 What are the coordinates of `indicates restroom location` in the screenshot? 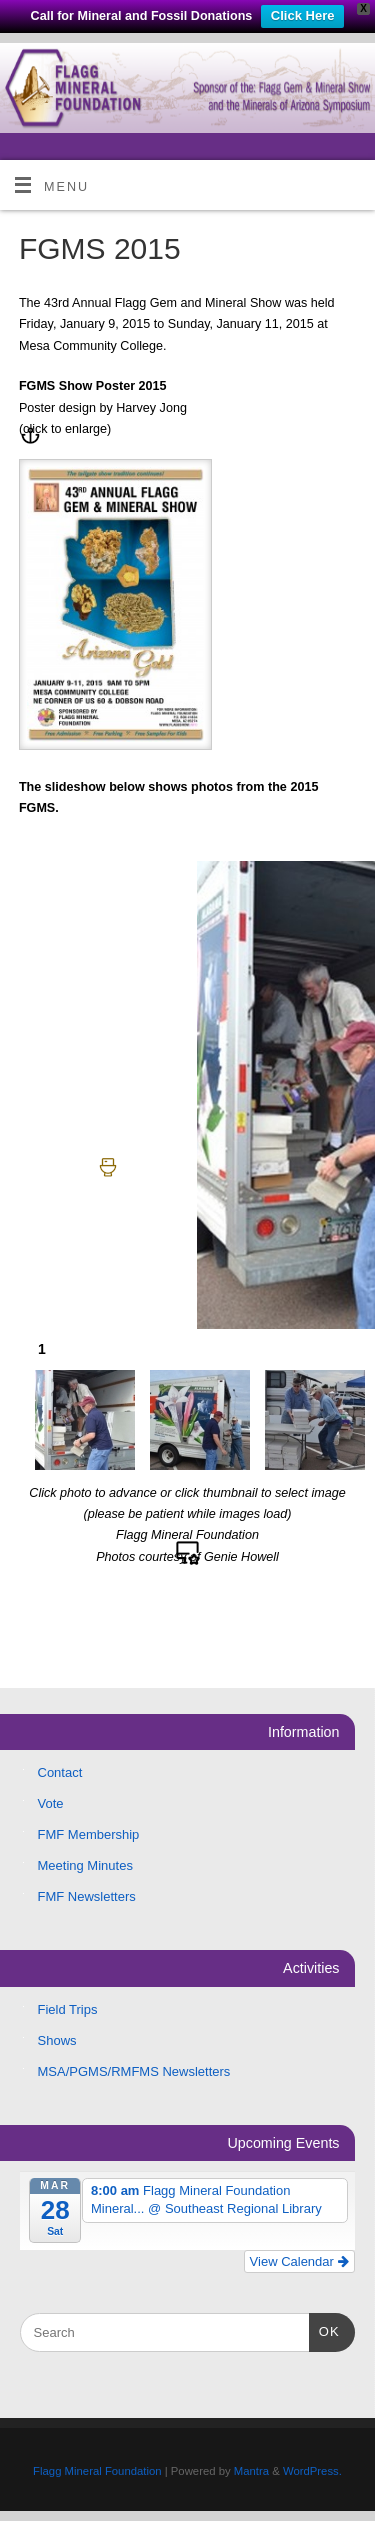 It's located at (108, 1167).